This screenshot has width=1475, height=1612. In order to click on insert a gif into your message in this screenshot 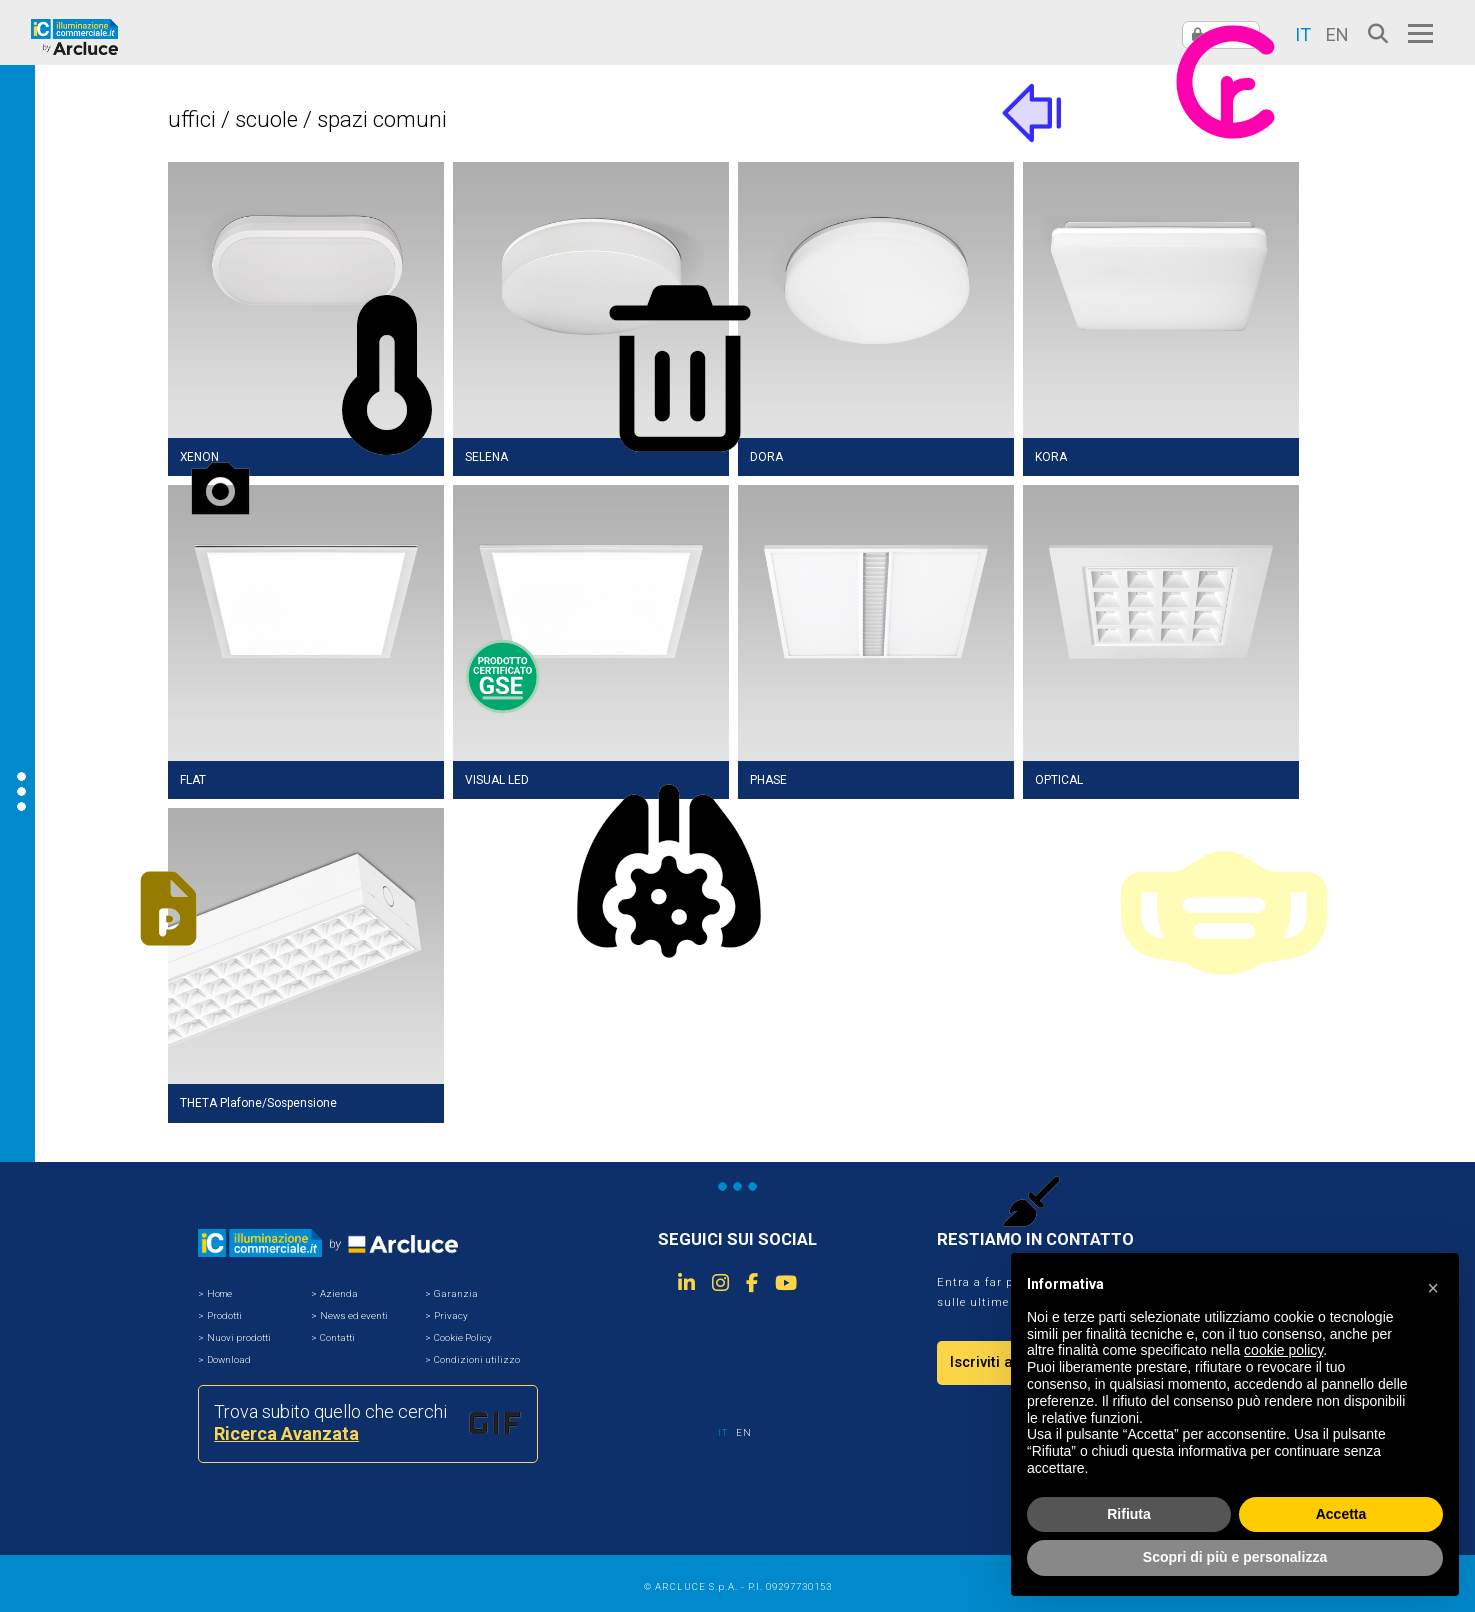, I will do `click(495, 1423)`.